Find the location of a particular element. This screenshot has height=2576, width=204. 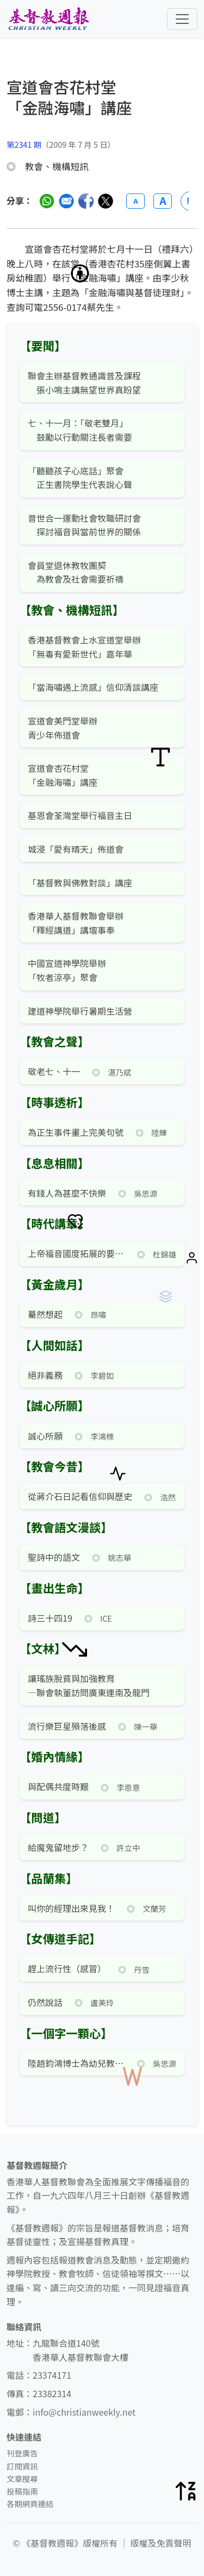

access text formatting options is located at coordinates (160, 757).